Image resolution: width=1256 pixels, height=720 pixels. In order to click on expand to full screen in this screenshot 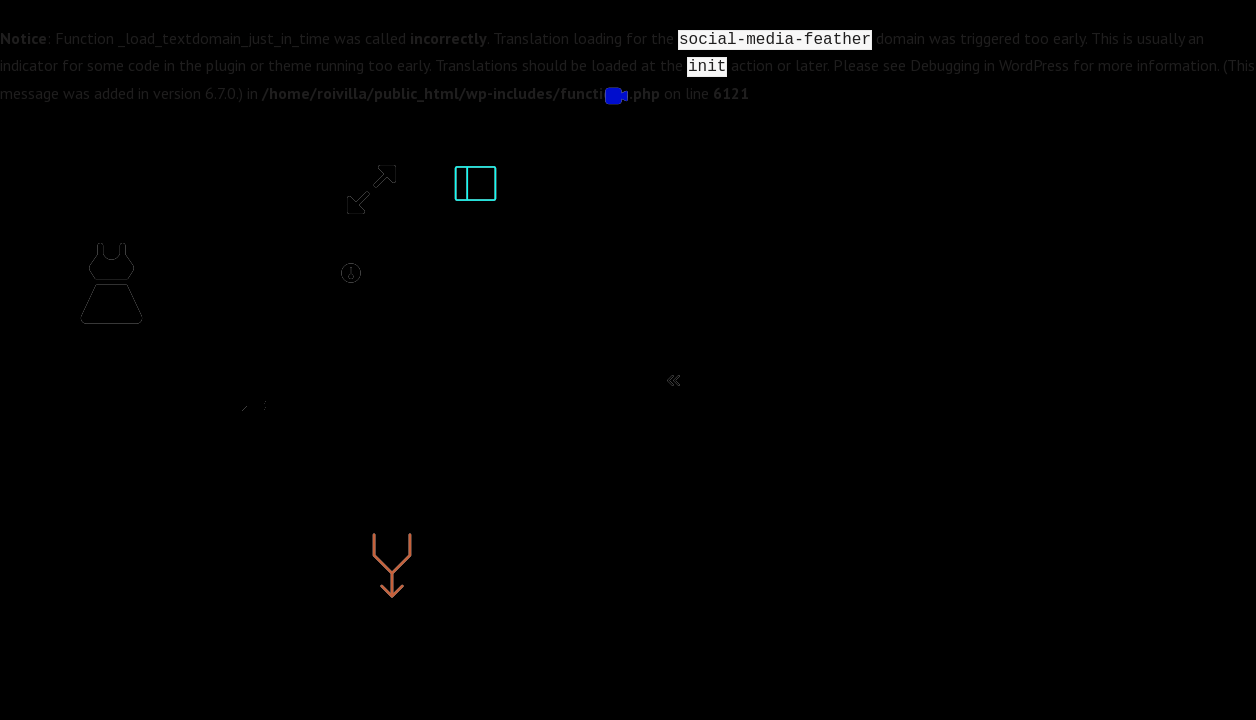, I will do `click(371, 189)`.